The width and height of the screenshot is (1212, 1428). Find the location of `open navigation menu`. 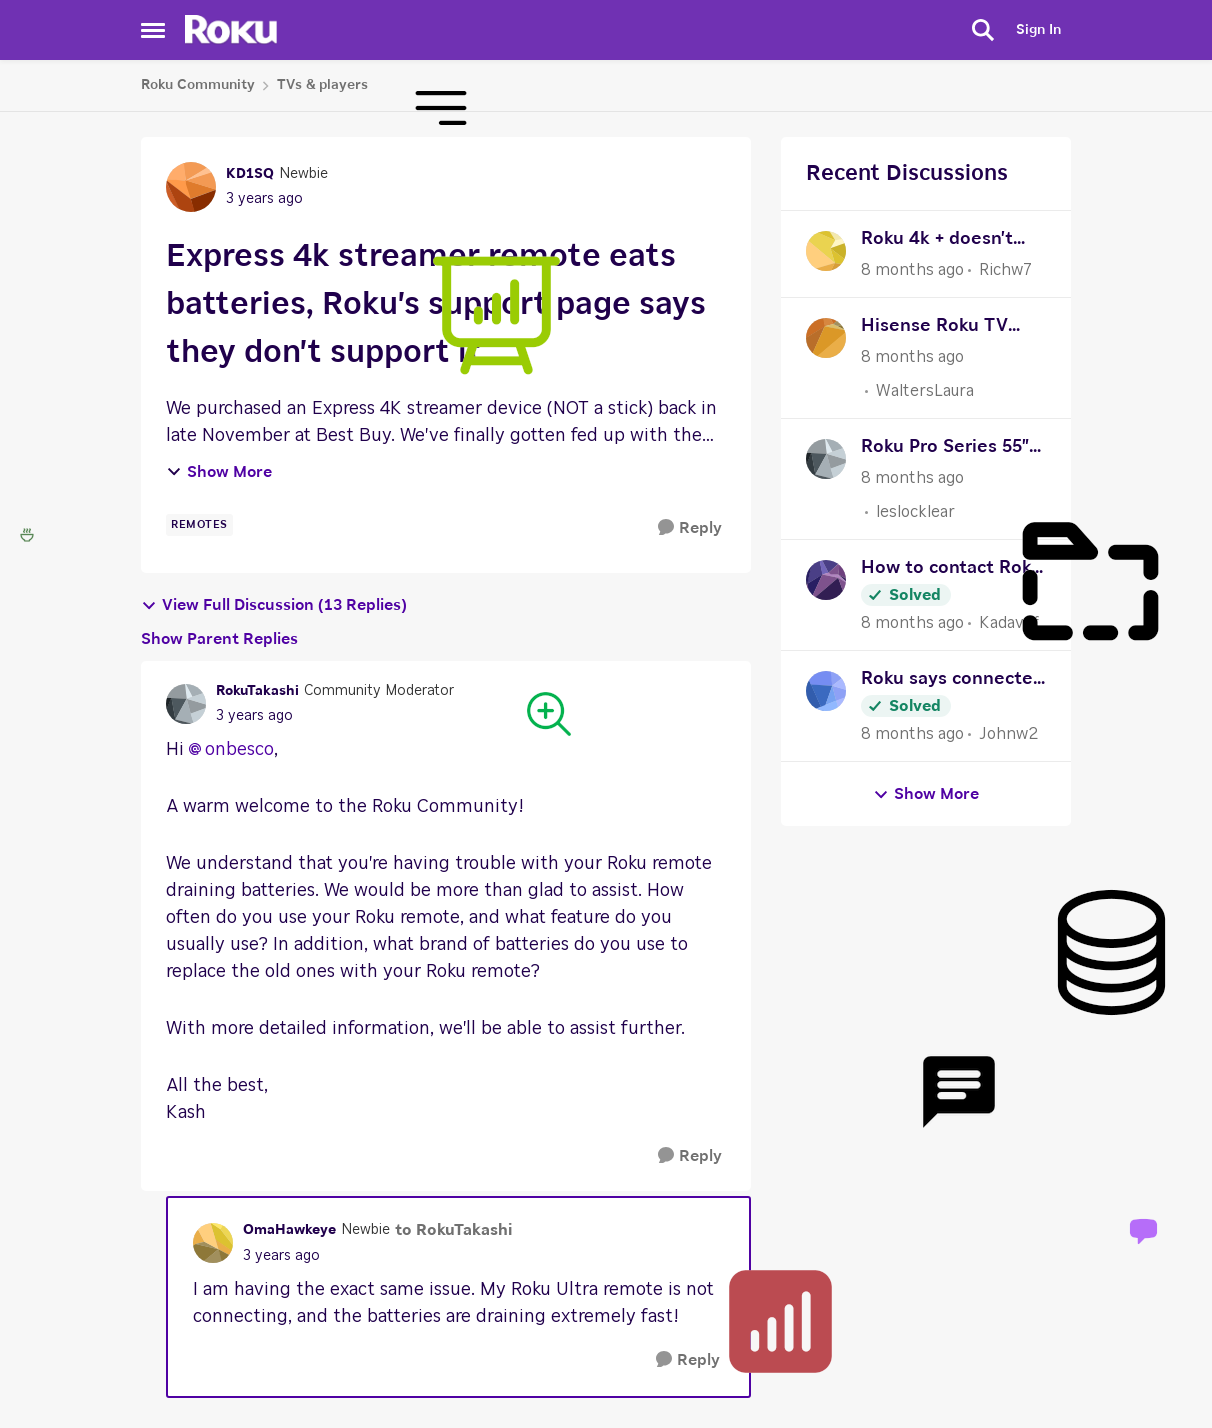

open navigation menu is located at coordinates (441, 108).